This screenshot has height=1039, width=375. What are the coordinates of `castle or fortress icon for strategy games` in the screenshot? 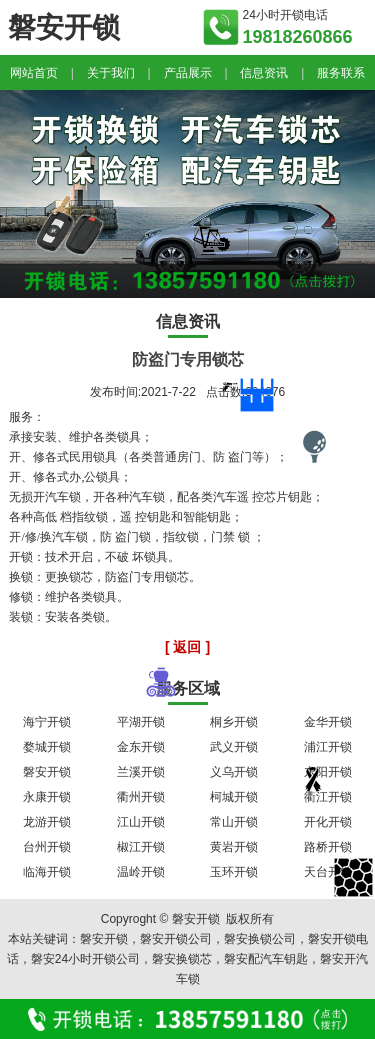 It's located at (257, 395).